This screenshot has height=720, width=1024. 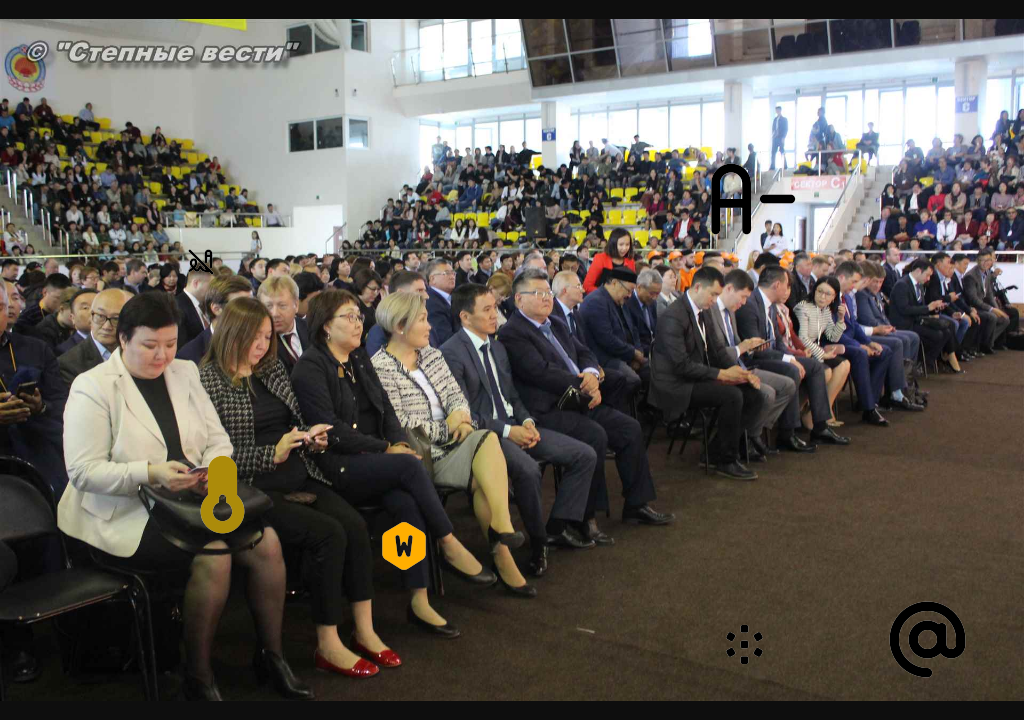 I want to click on enter an email address, so click(x=927, y=639).